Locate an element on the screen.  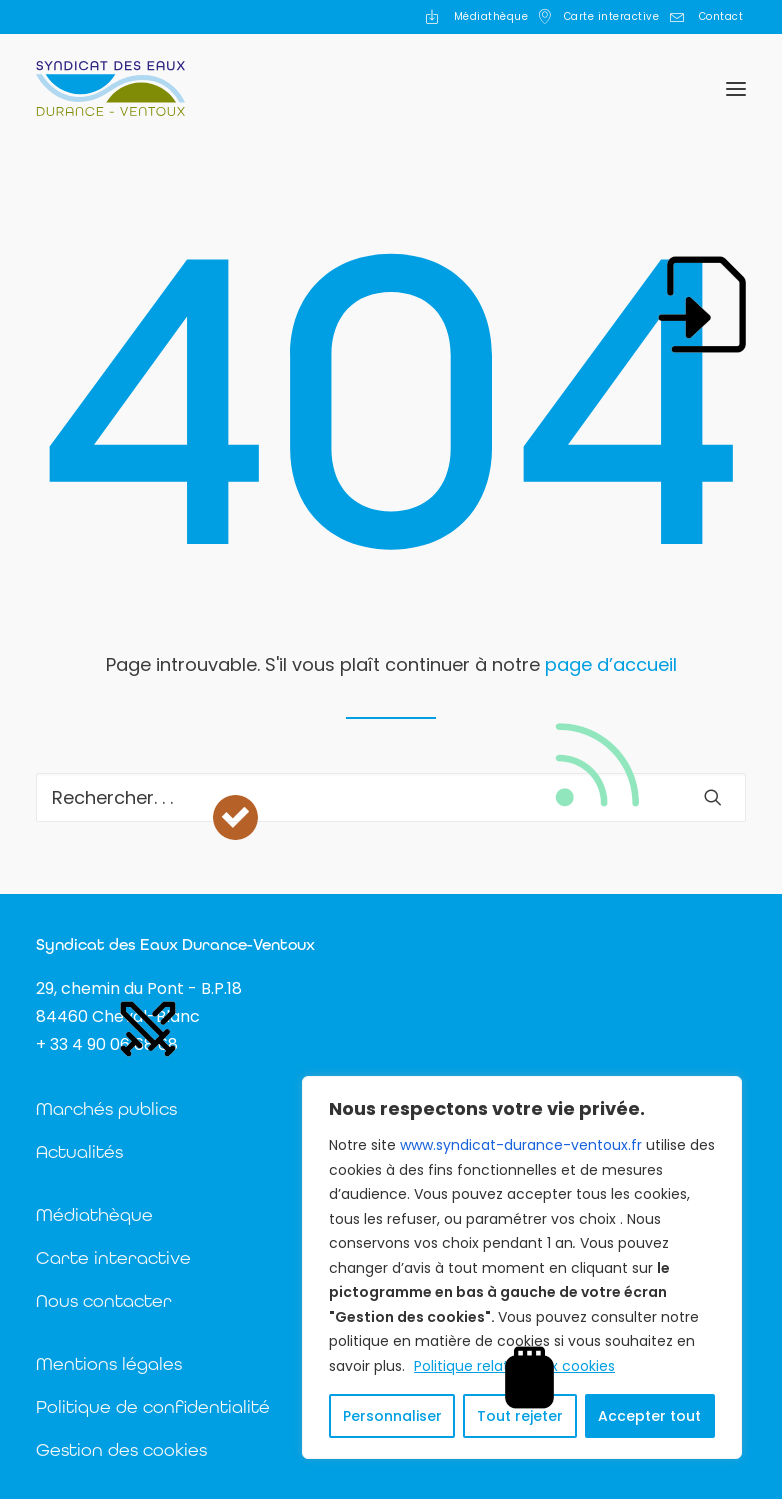
subscribe to RSS feed is located at coordinates (594, 766).